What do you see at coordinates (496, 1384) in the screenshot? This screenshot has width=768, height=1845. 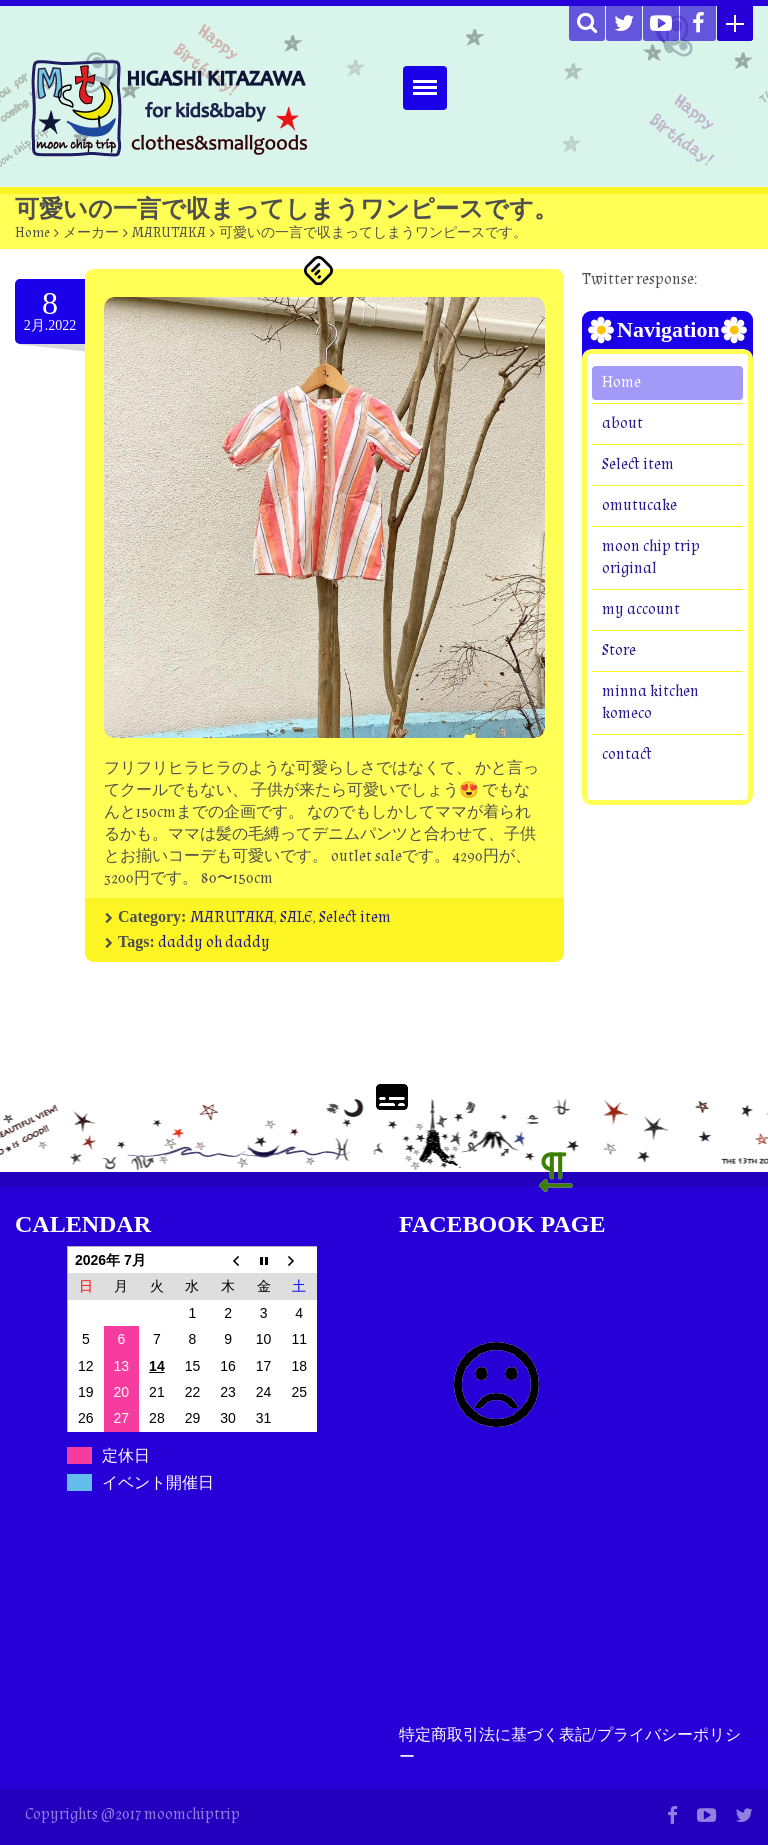 I see `rate your experience as negative` at bounding box center [496, 1384].